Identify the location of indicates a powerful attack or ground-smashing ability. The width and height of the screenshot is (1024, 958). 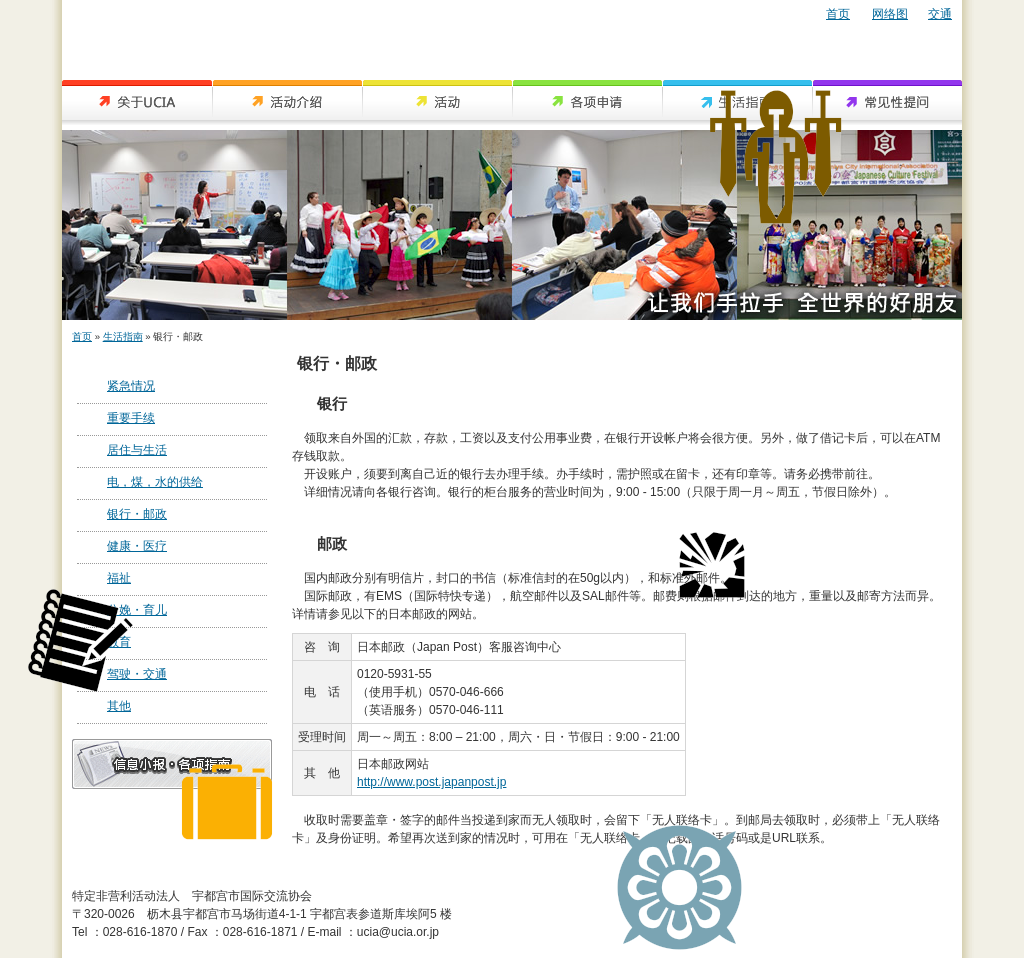
(712, 565).